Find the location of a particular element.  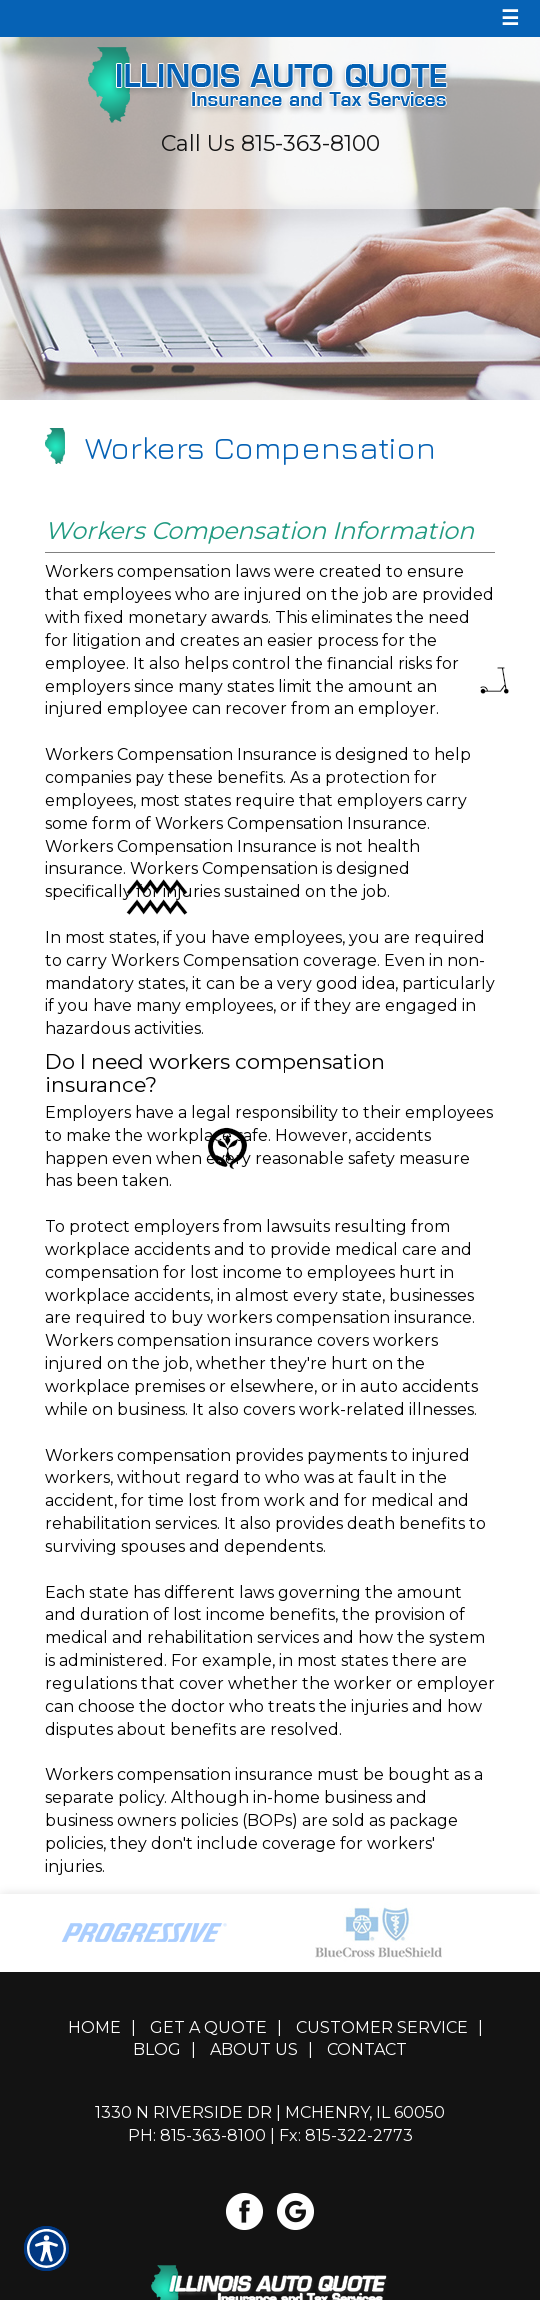

browse plants and animals category is located at coordinates (227, 1148).